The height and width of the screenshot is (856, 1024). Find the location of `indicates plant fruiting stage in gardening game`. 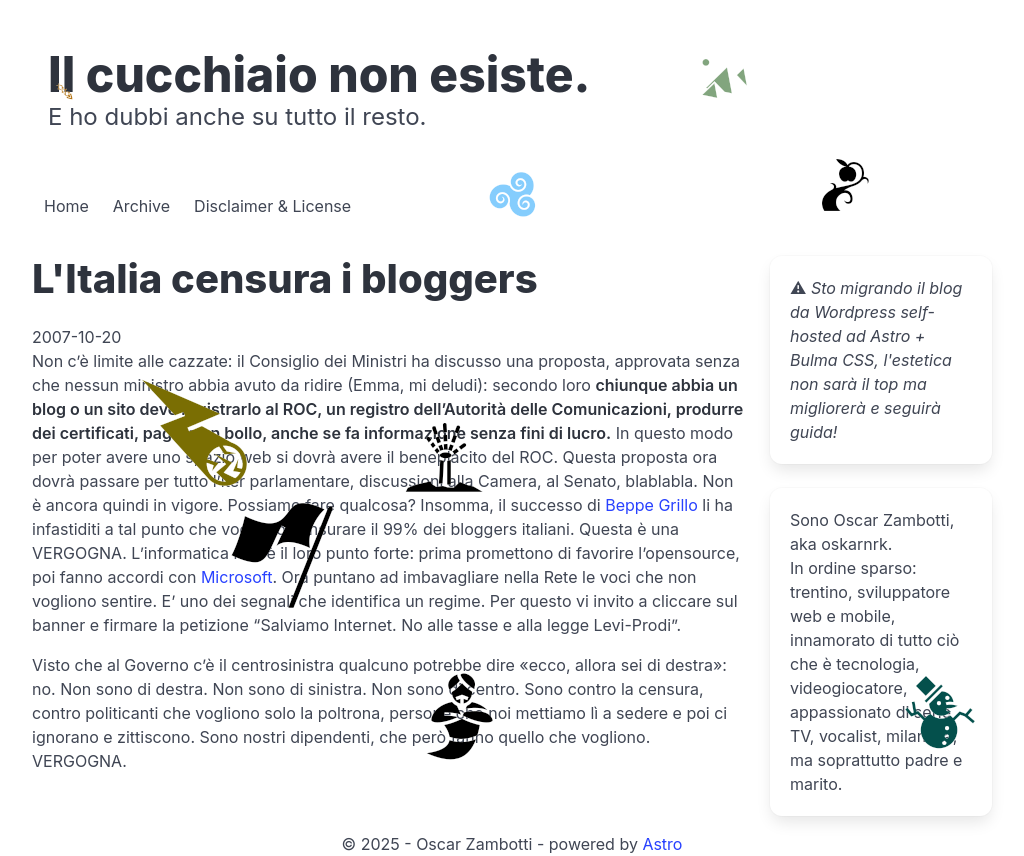

indicates plant fruiting stage in gardening game is located at coordinates (844, 185).